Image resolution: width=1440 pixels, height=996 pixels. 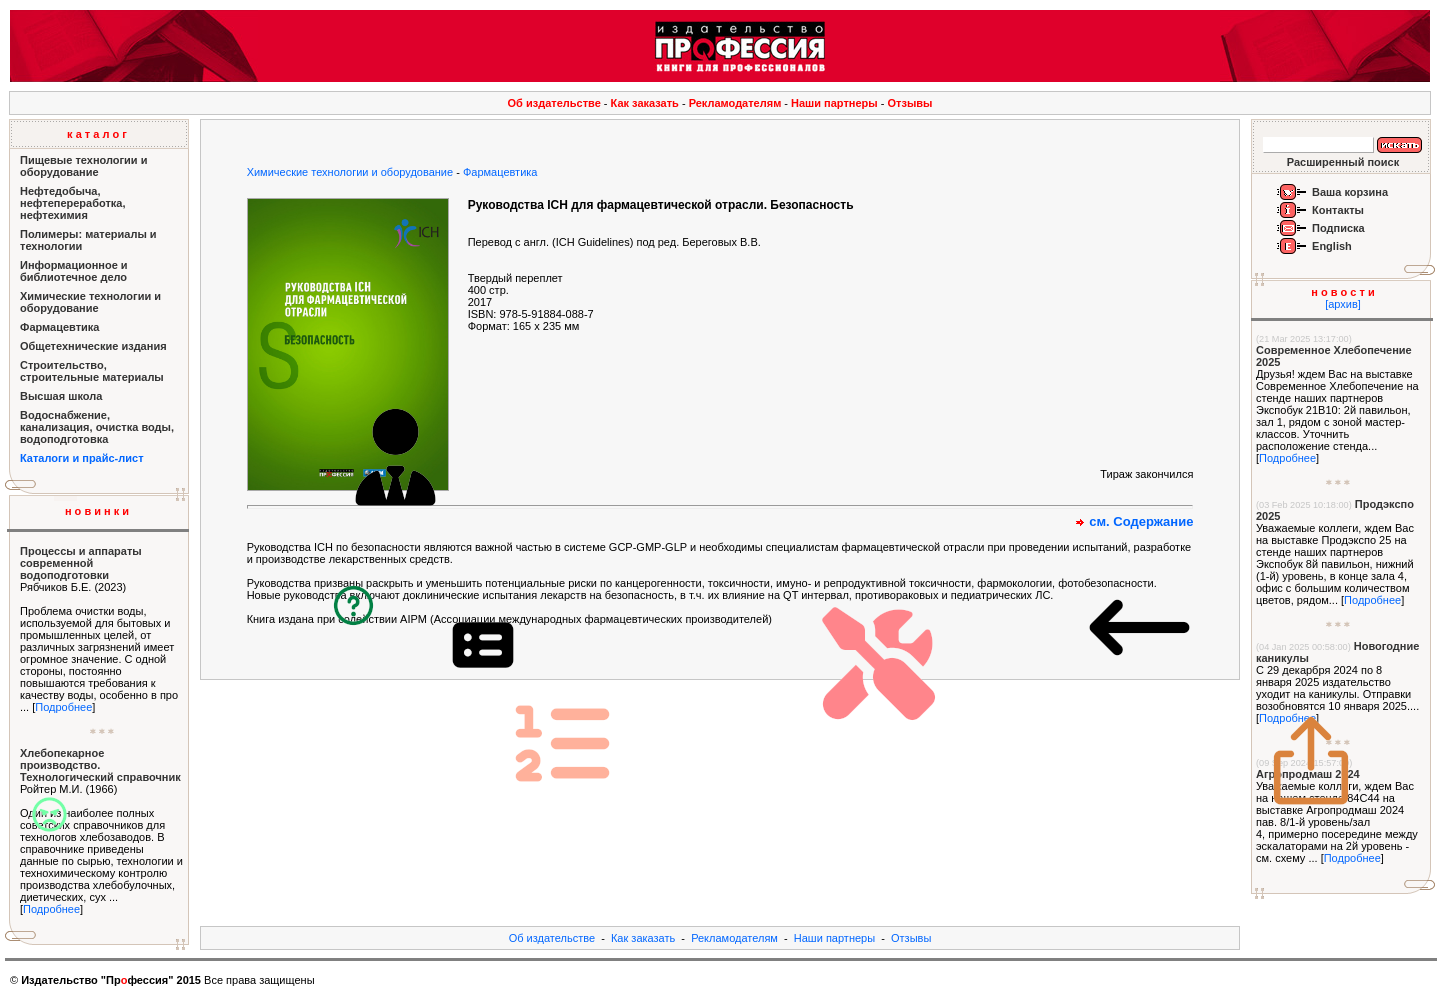 I want to click on view list or menu items, so click(x=483, y=645).